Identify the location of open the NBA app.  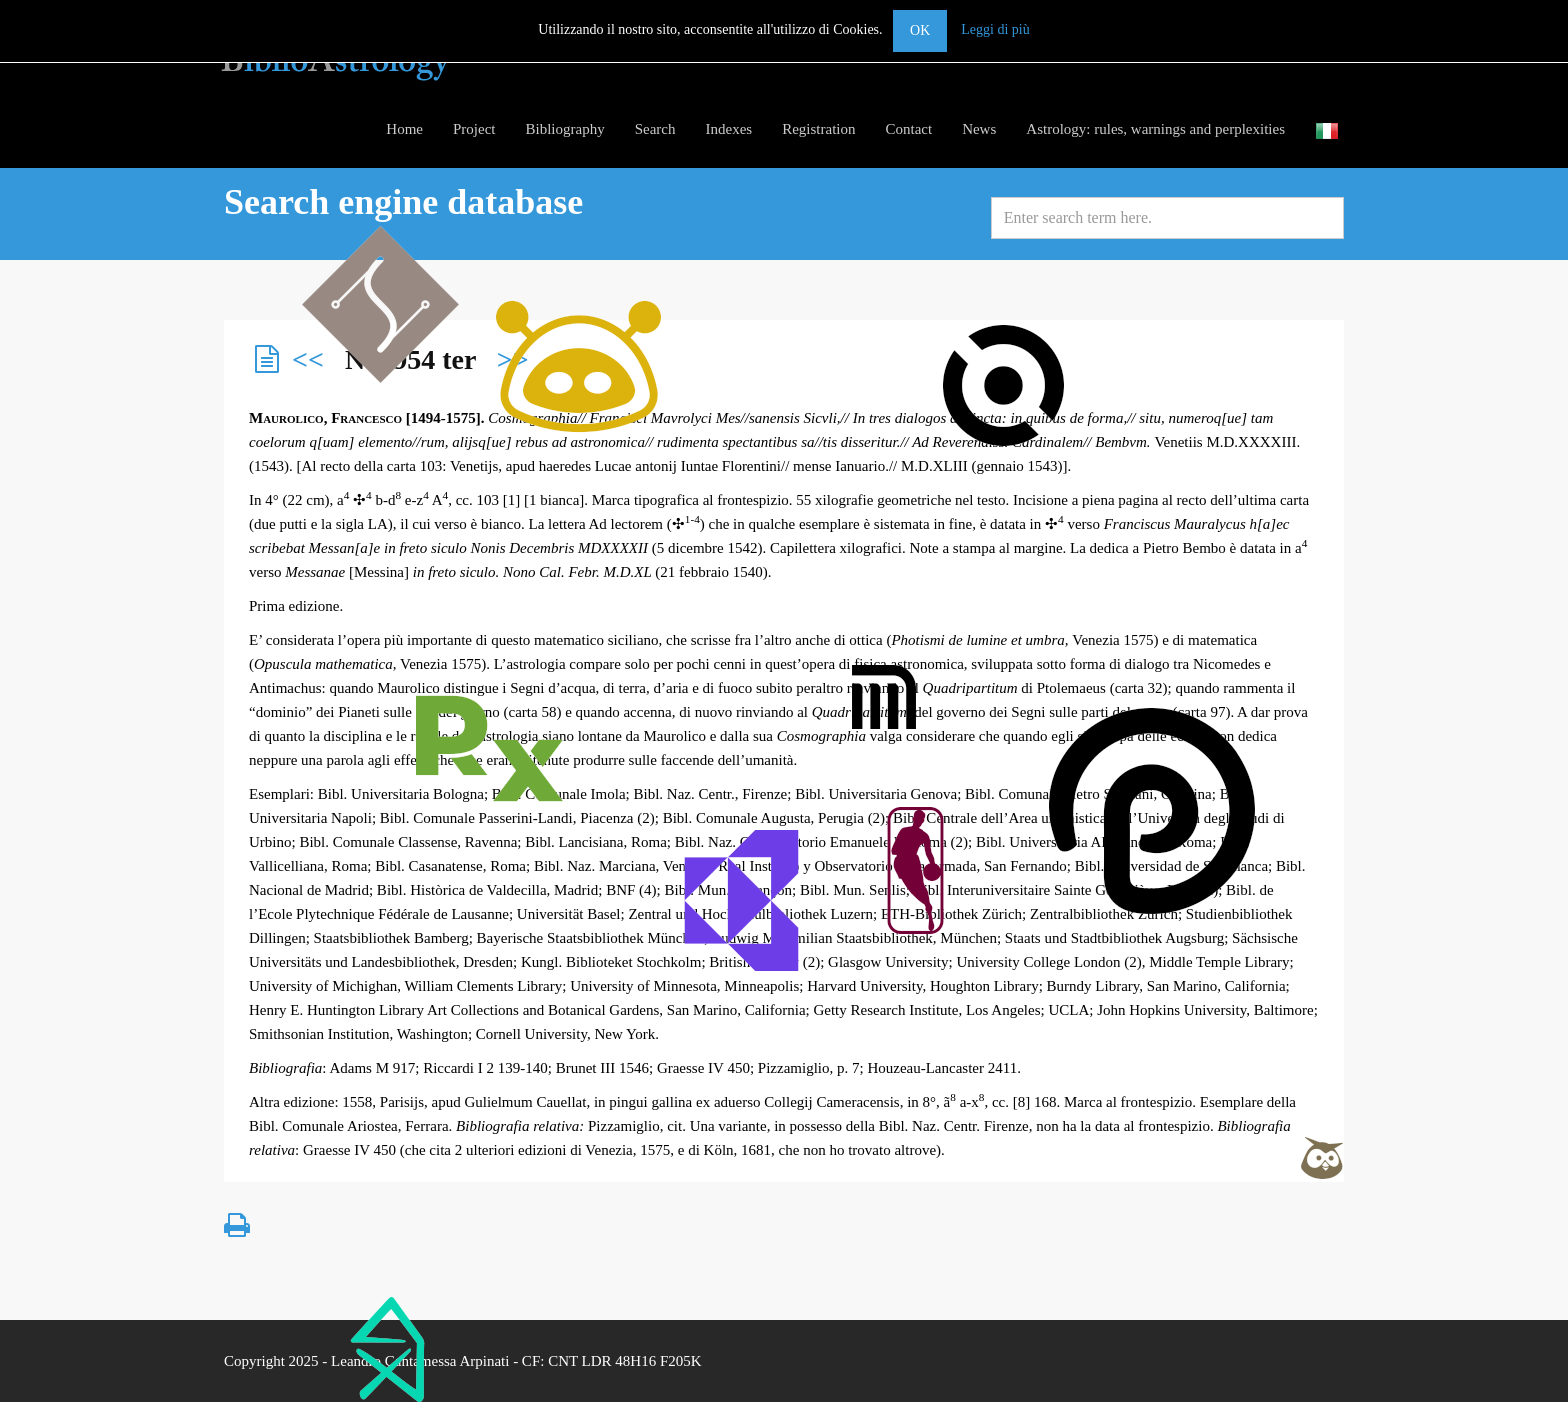
(915, 870).